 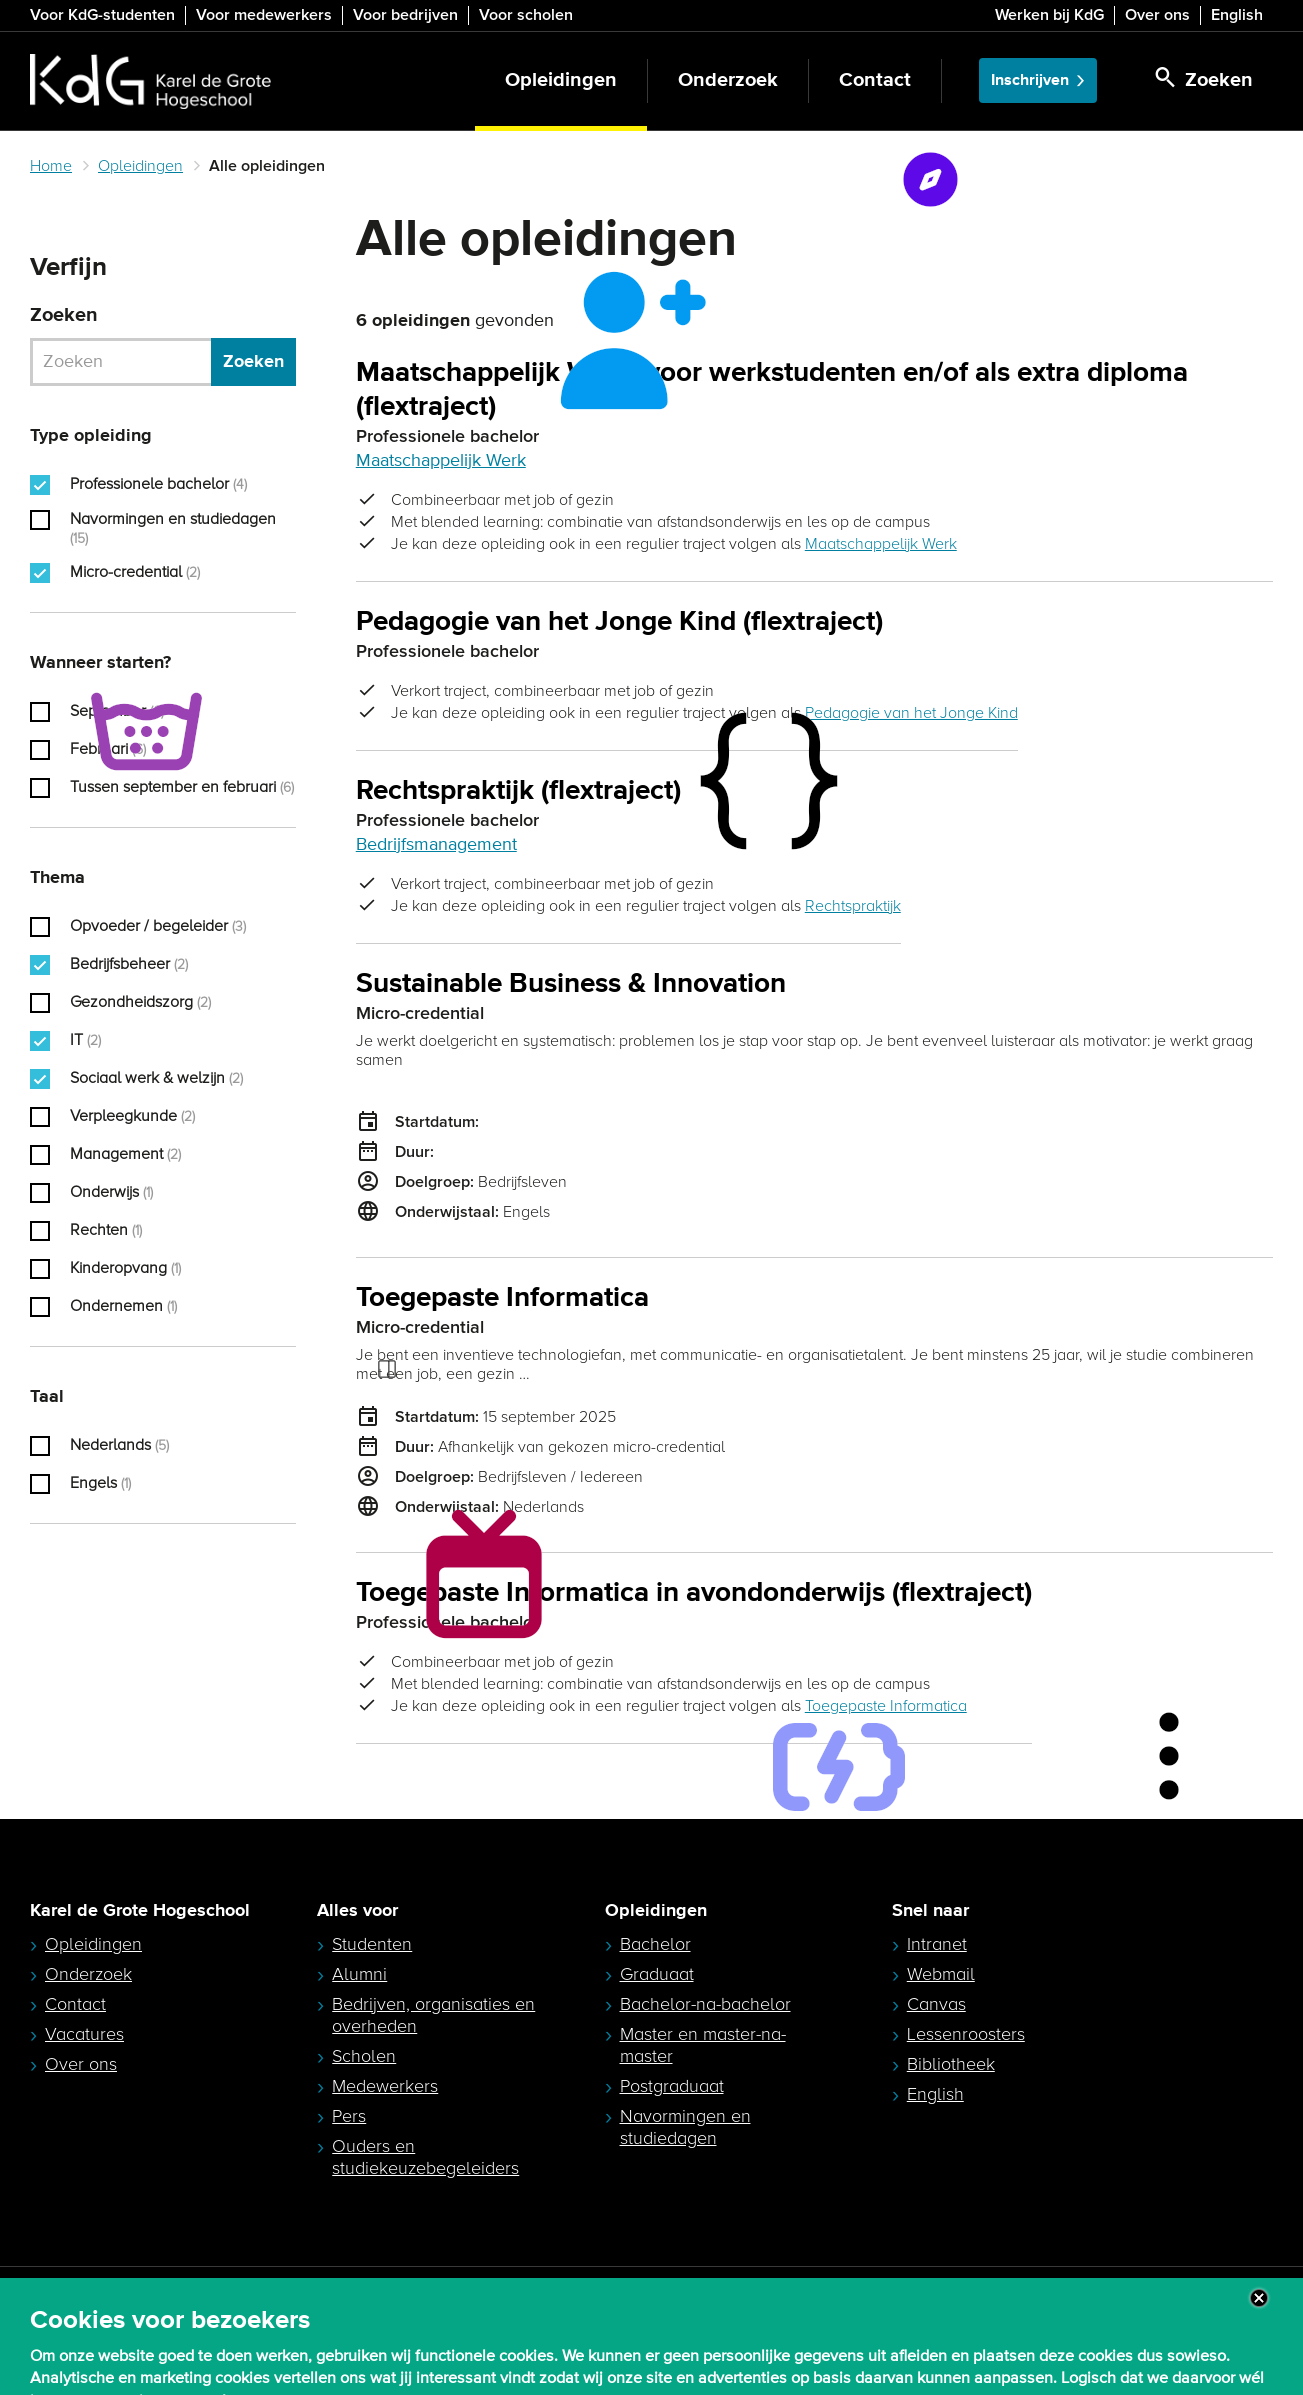 I want to click on open additional options menu, so click(x=1169, y=1756).